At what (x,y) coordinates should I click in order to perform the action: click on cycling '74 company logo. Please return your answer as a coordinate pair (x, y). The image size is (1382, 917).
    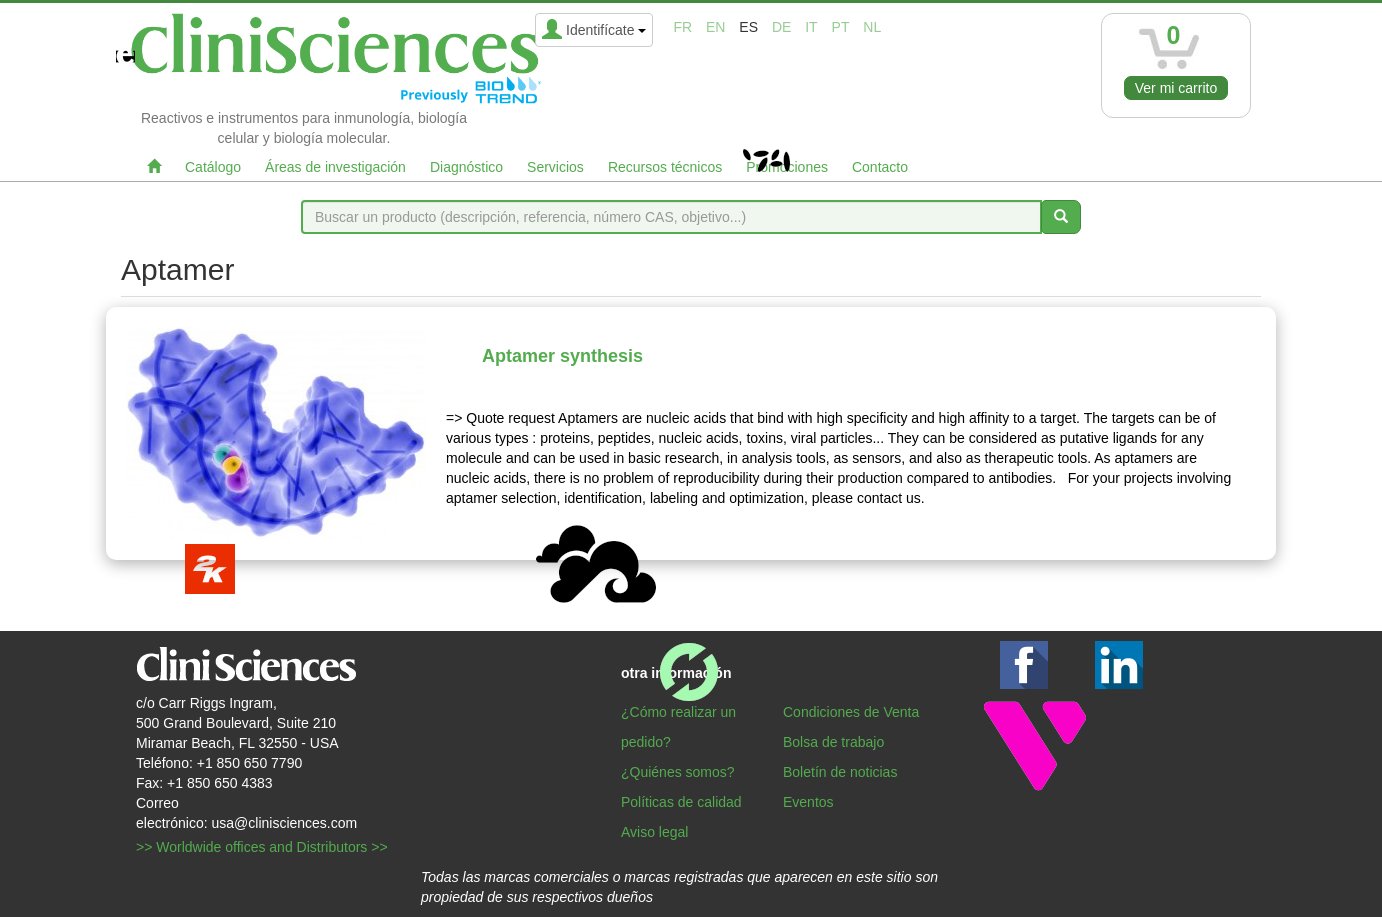
    Looking at the image, I should click on (766, 160).